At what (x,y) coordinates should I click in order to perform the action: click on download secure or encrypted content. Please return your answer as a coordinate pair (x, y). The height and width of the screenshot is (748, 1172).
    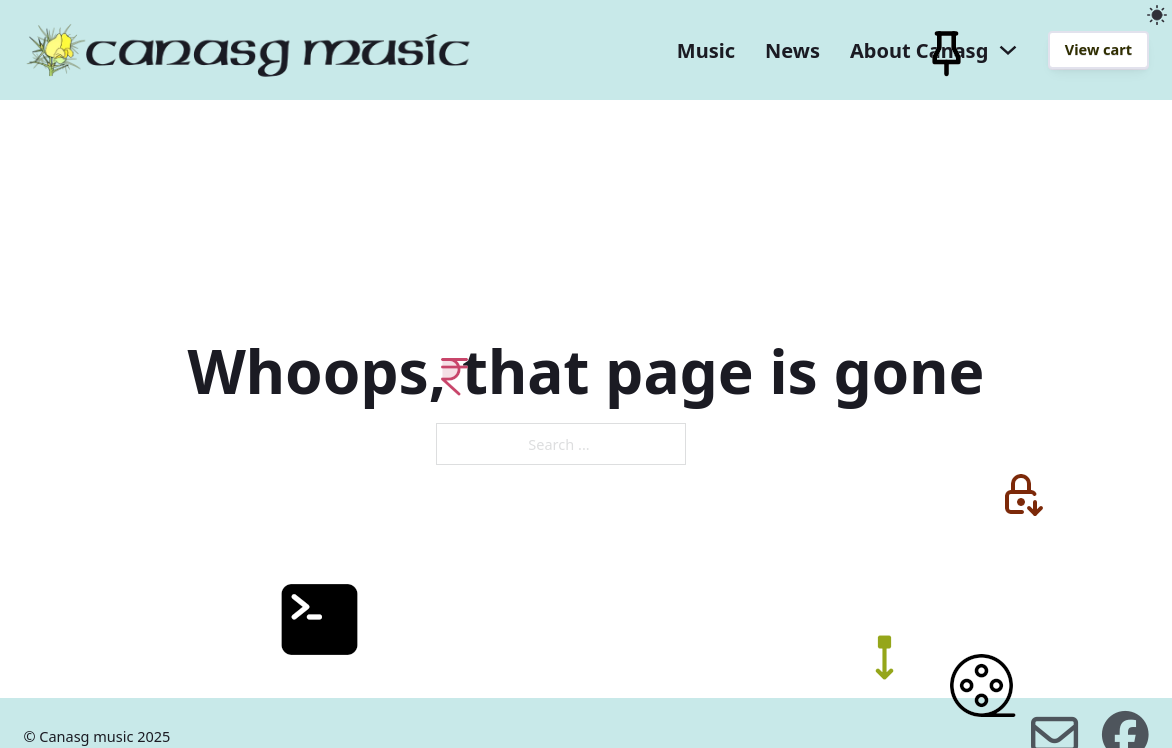
    Looking at the image, I should click on (1021, 494).